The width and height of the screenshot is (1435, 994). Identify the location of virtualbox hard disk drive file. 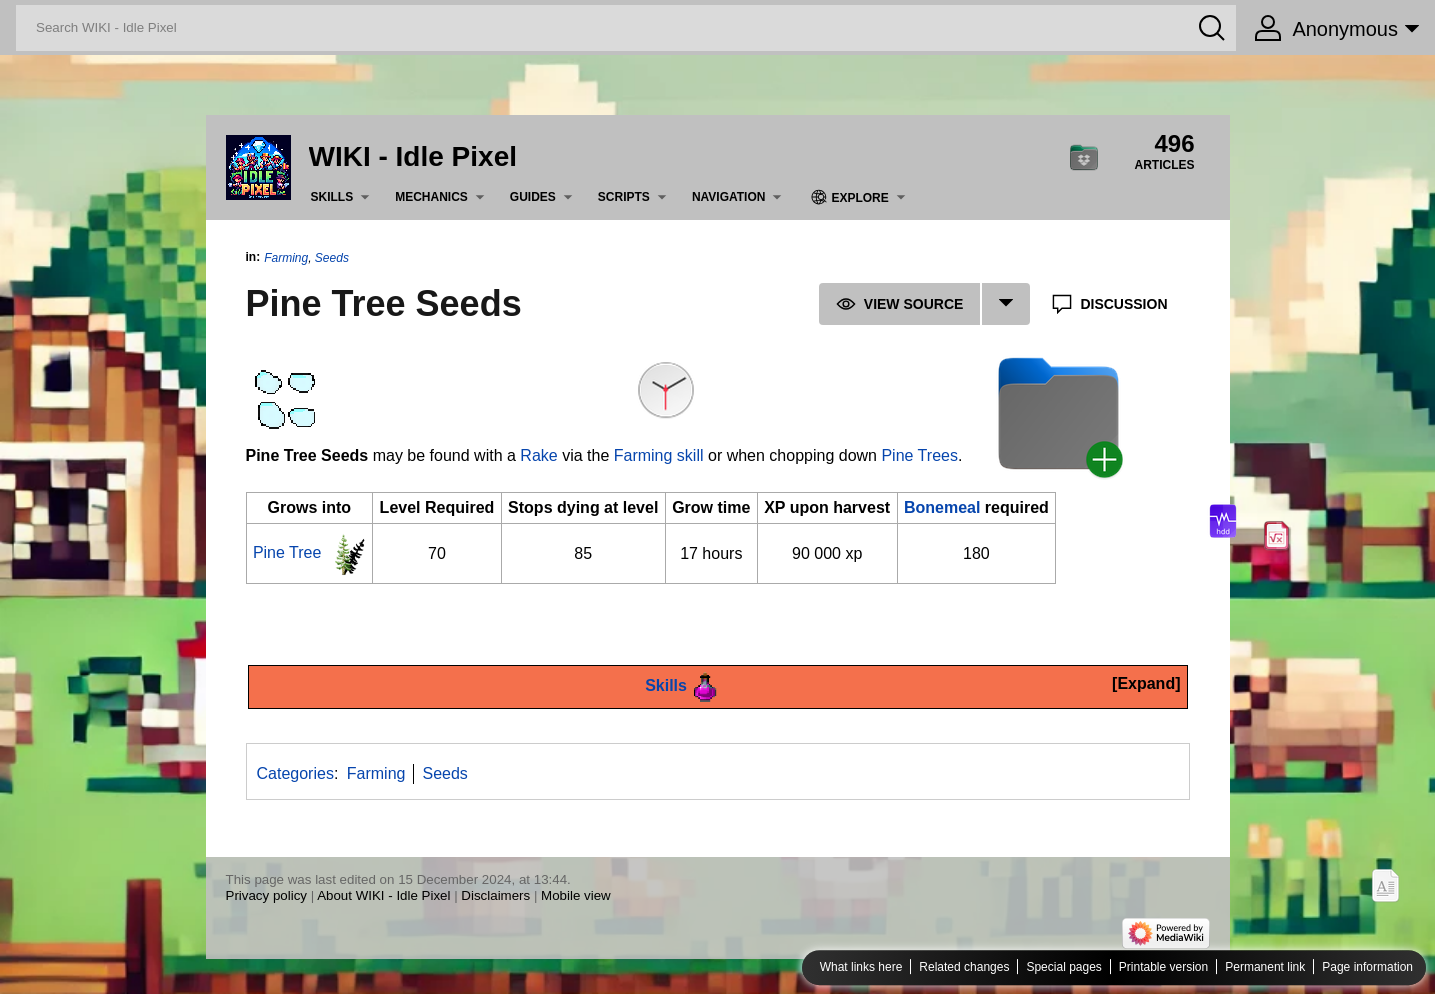
(1223, 521).